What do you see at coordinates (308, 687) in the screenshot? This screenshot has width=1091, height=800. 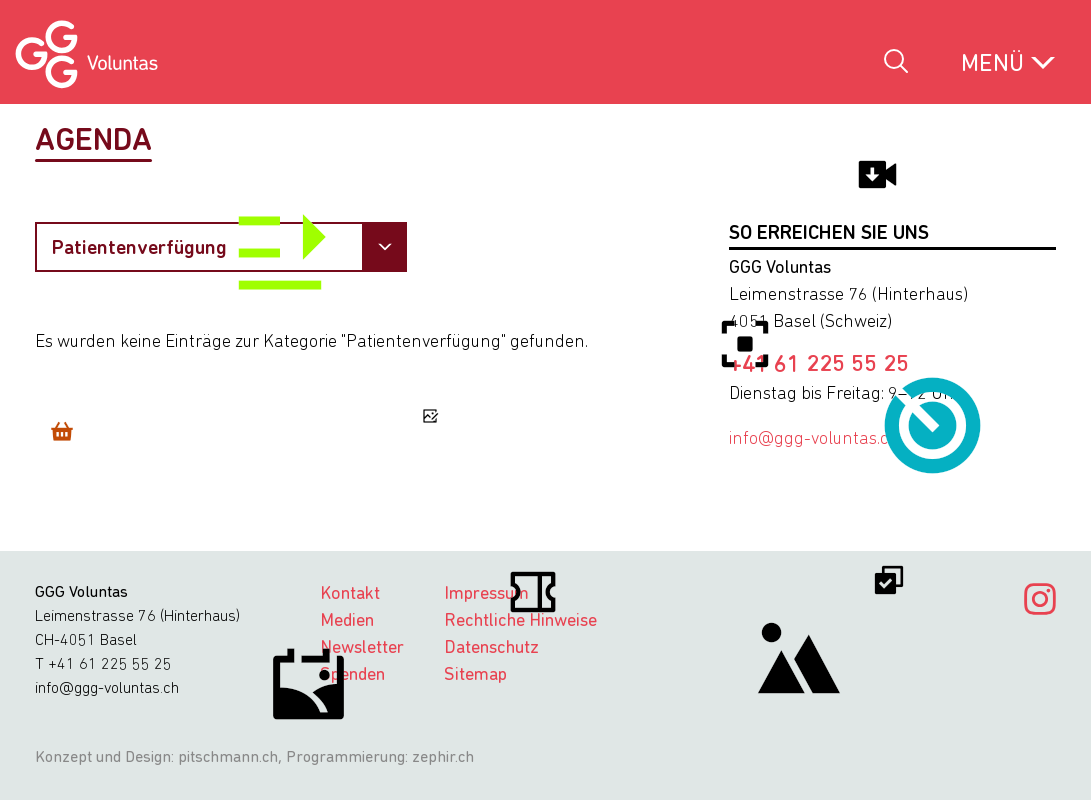 I see `open photo gallery` at bounding box center [308, 687].